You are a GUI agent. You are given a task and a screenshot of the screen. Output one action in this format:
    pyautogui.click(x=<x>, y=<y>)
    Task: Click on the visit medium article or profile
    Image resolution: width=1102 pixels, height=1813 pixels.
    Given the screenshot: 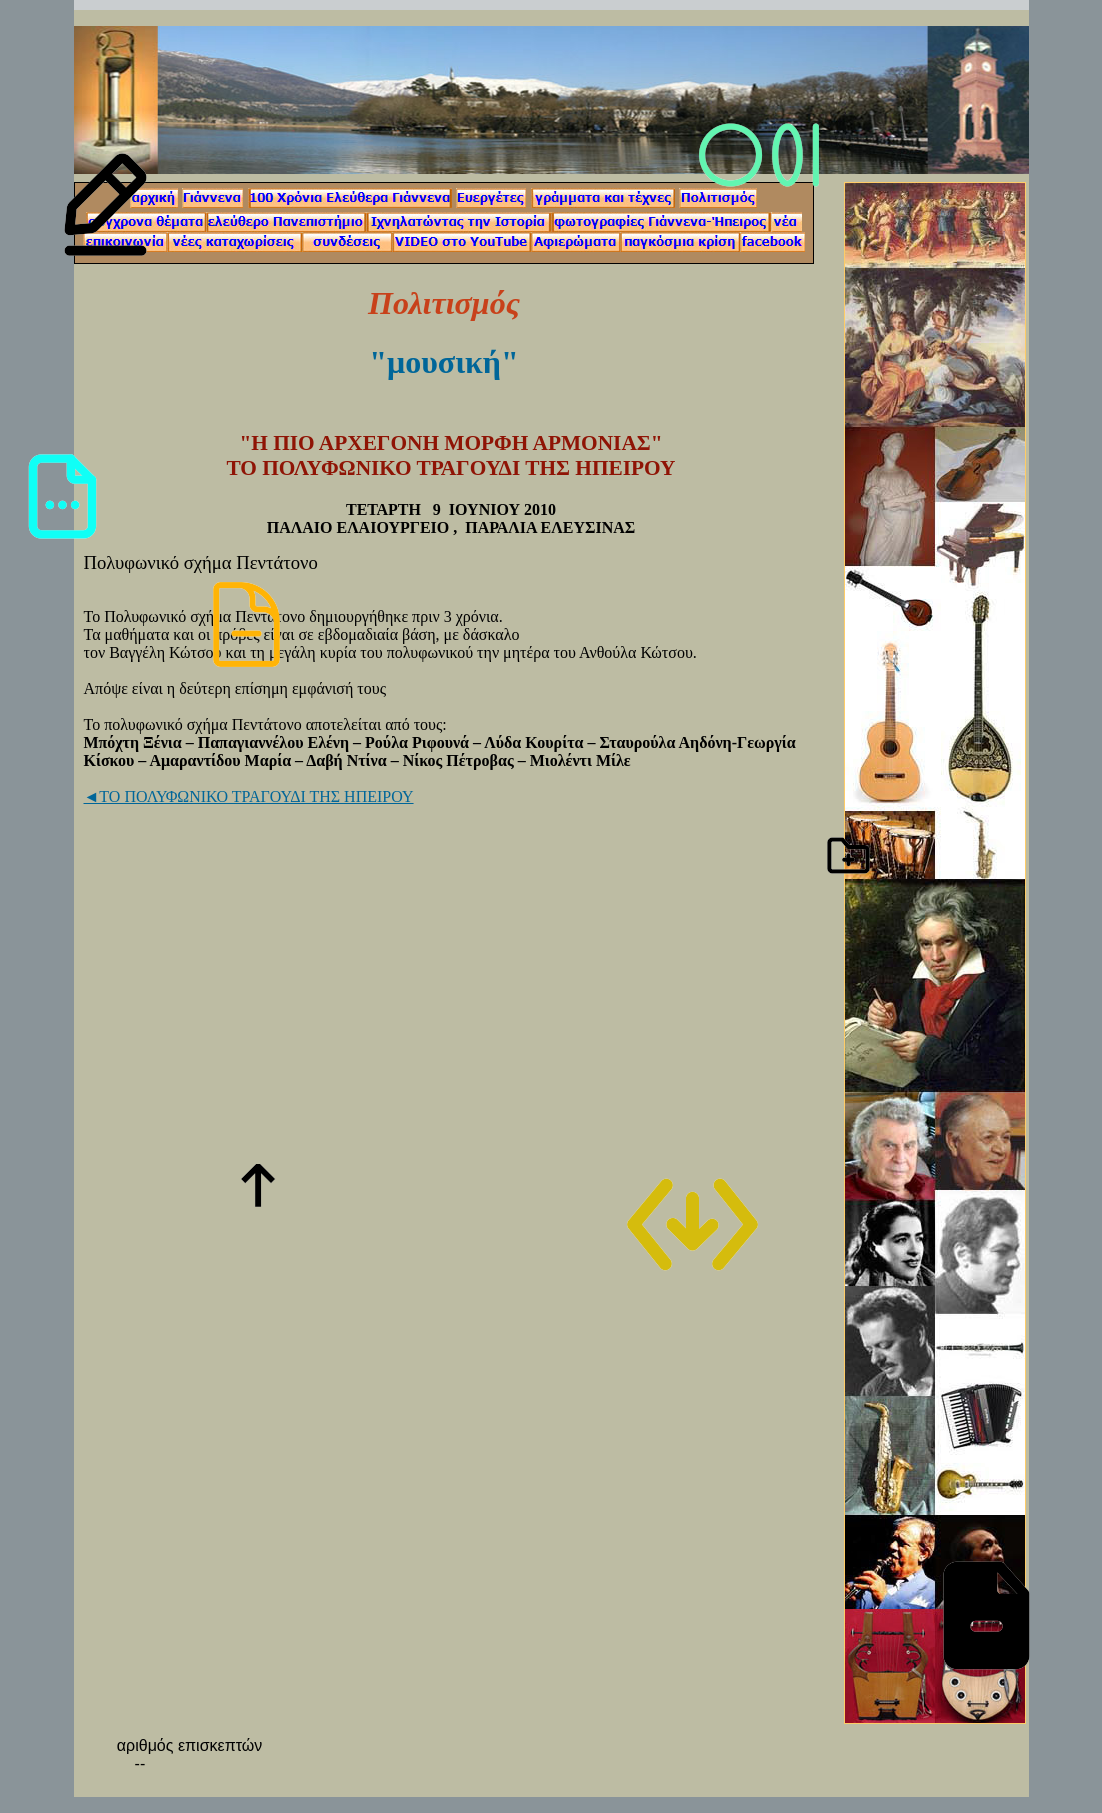 What is the action you would take?
    pyautogui.click(x=759, y=155)
    